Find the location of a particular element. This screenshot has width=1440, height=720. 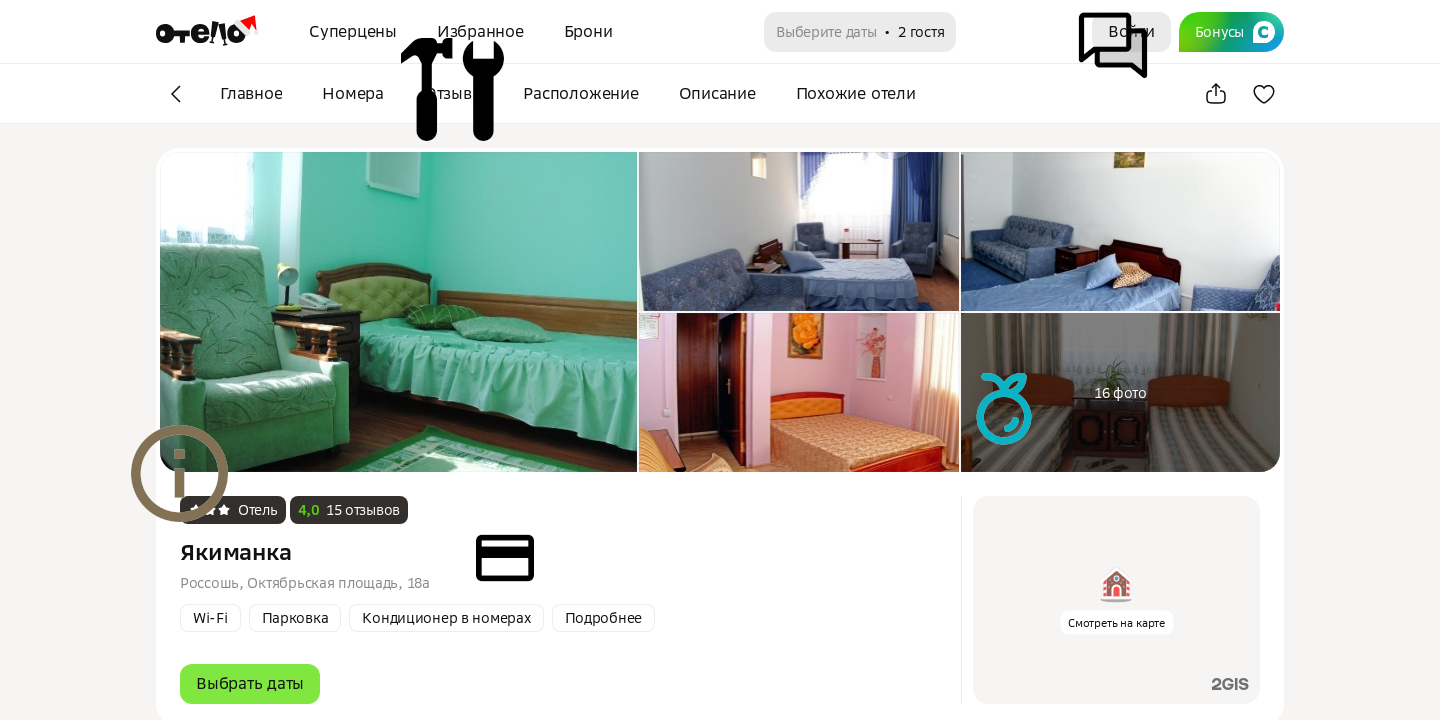

select orange flavor or citrus option is located at coordinates (1004, 410).